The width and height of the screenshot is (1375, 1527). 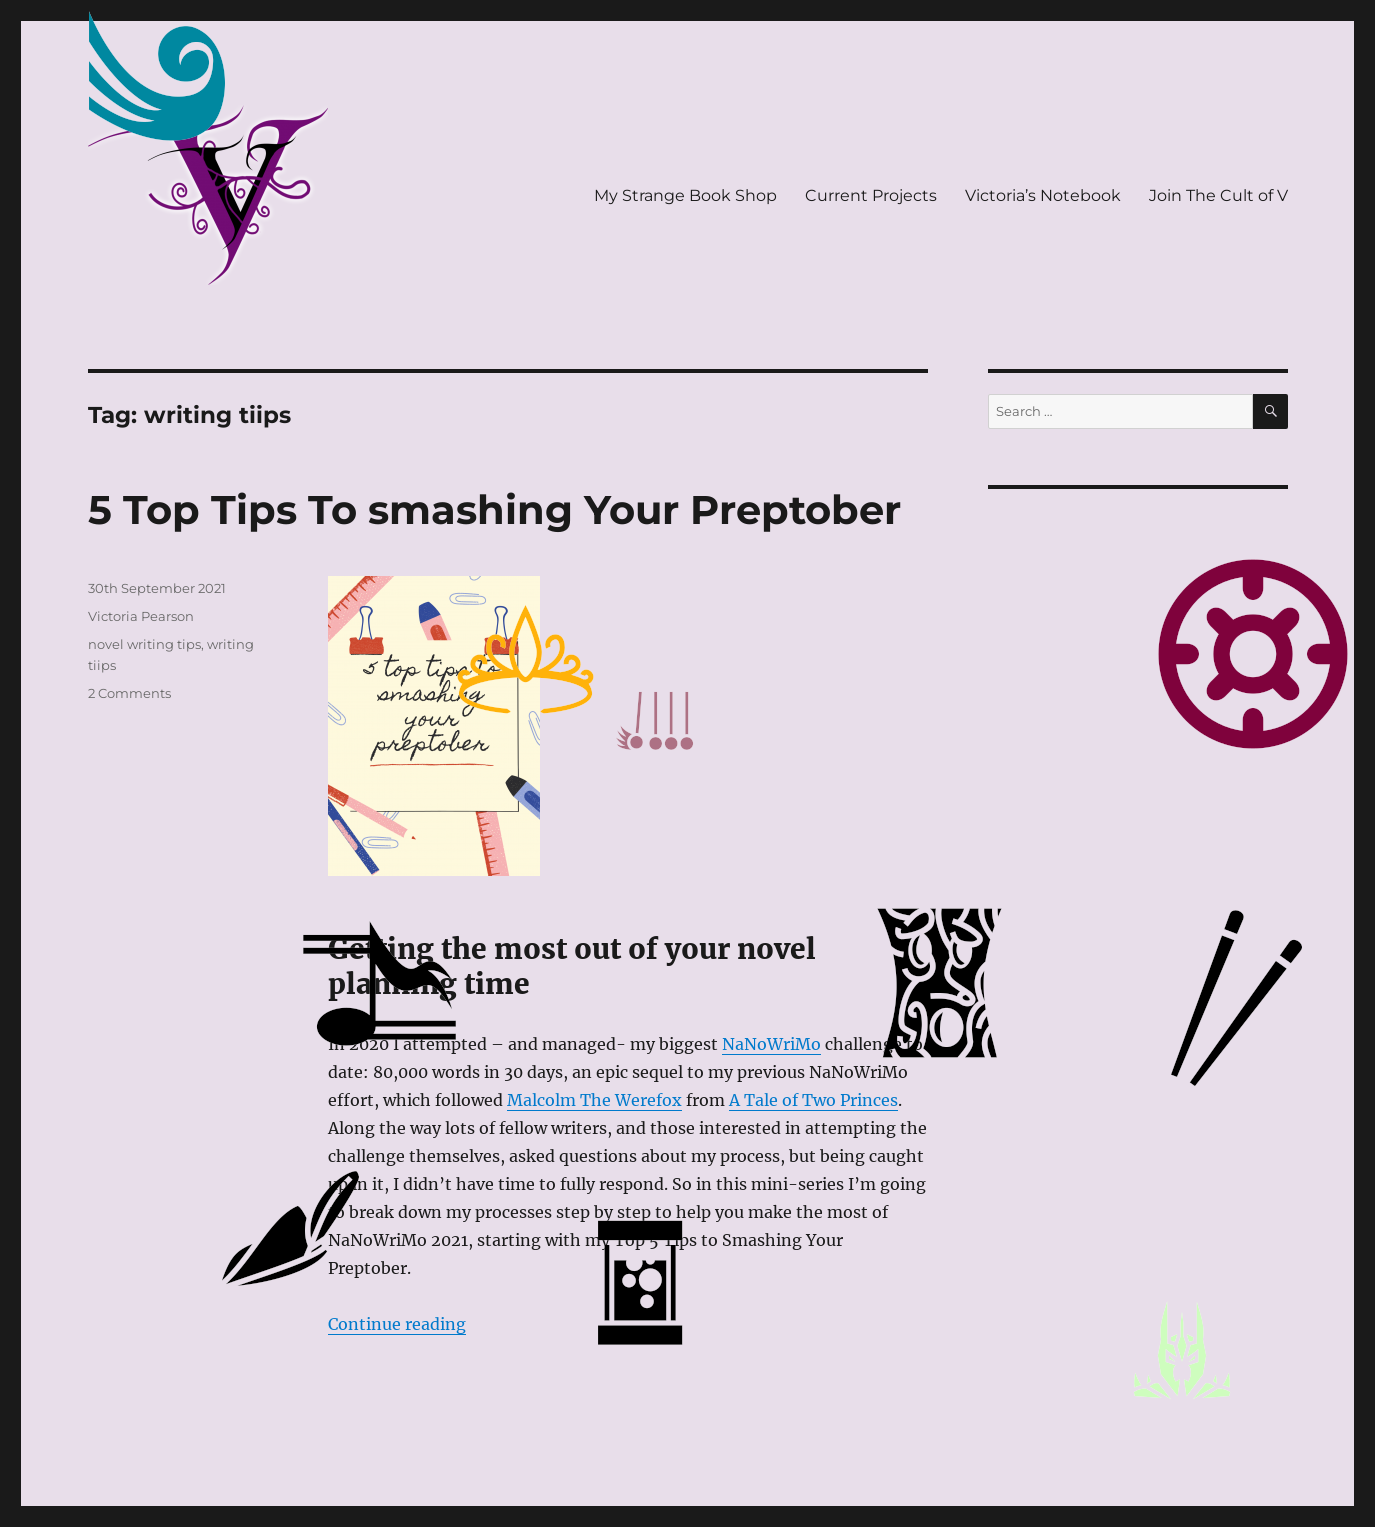 What do you see at coordinates (1253, 654) in the screenshot?
I see `access game settings or options` at bounding box center [1253, 654].